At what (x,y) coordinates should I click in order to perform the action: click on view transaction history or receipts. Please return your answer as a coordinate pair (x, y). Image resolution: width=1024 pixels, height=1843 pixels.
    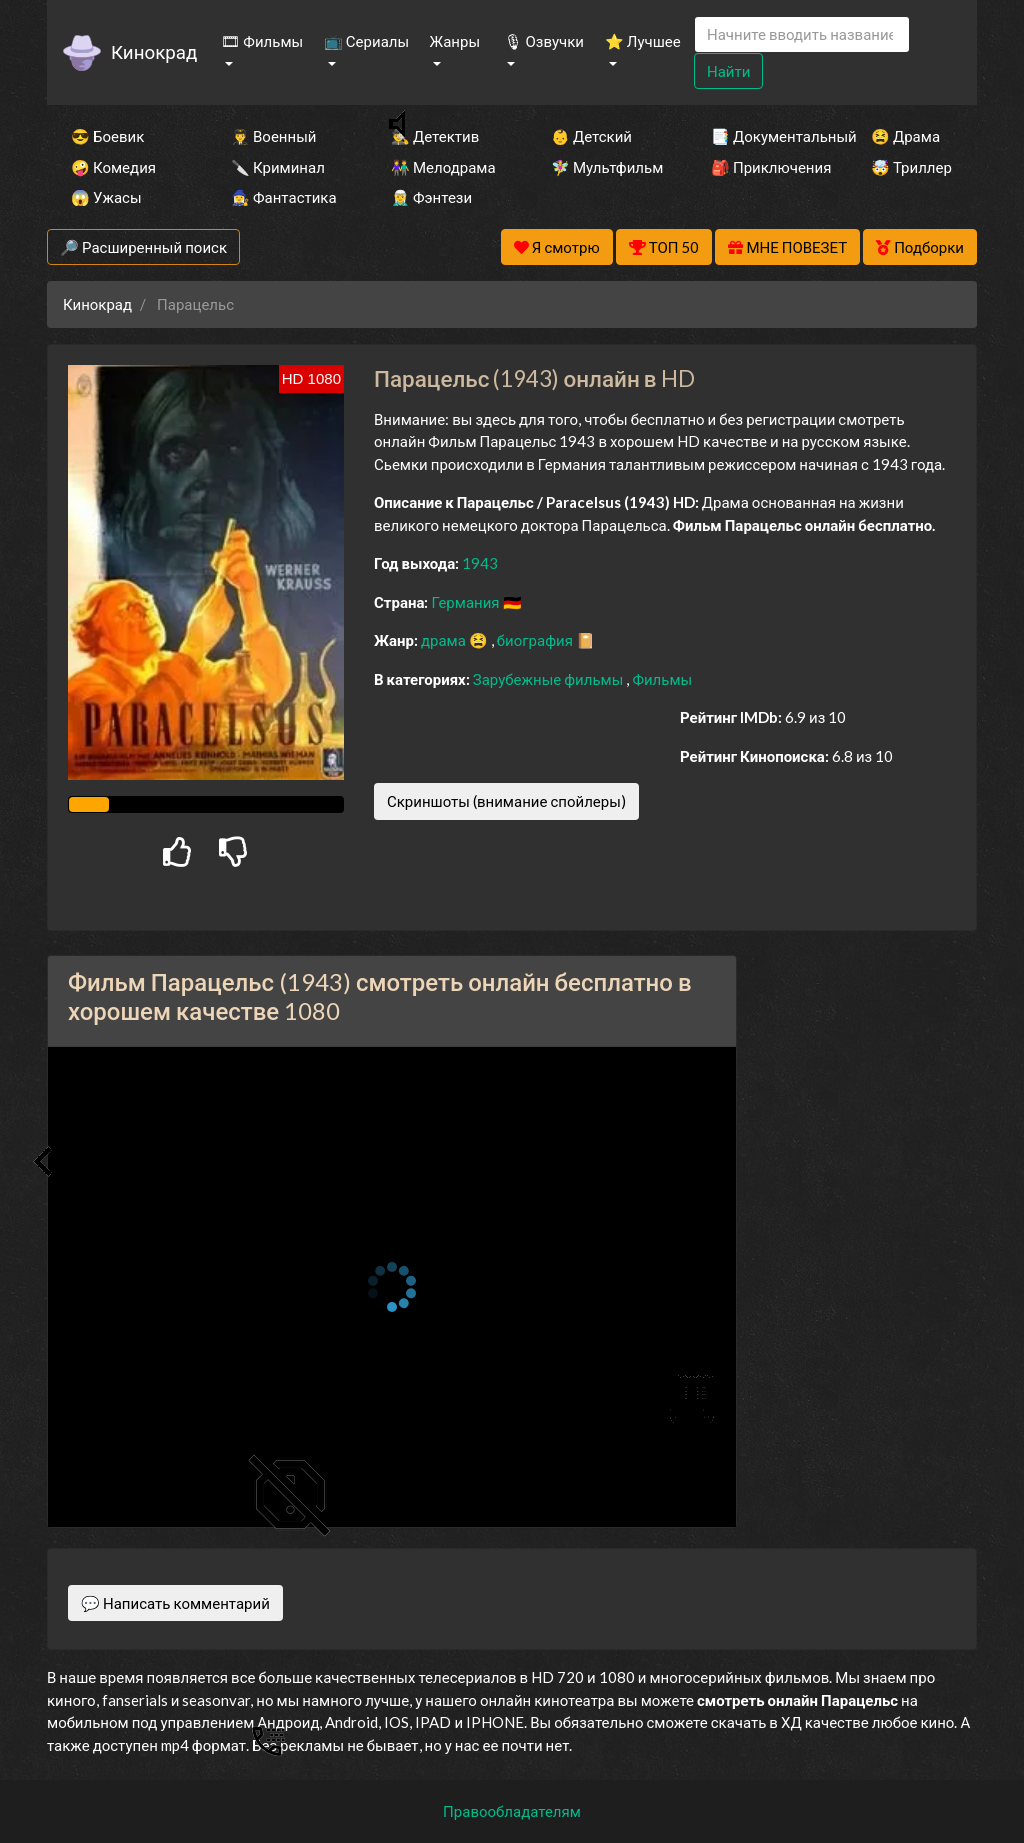
    Looking at the image, I should click on (692, 1399).